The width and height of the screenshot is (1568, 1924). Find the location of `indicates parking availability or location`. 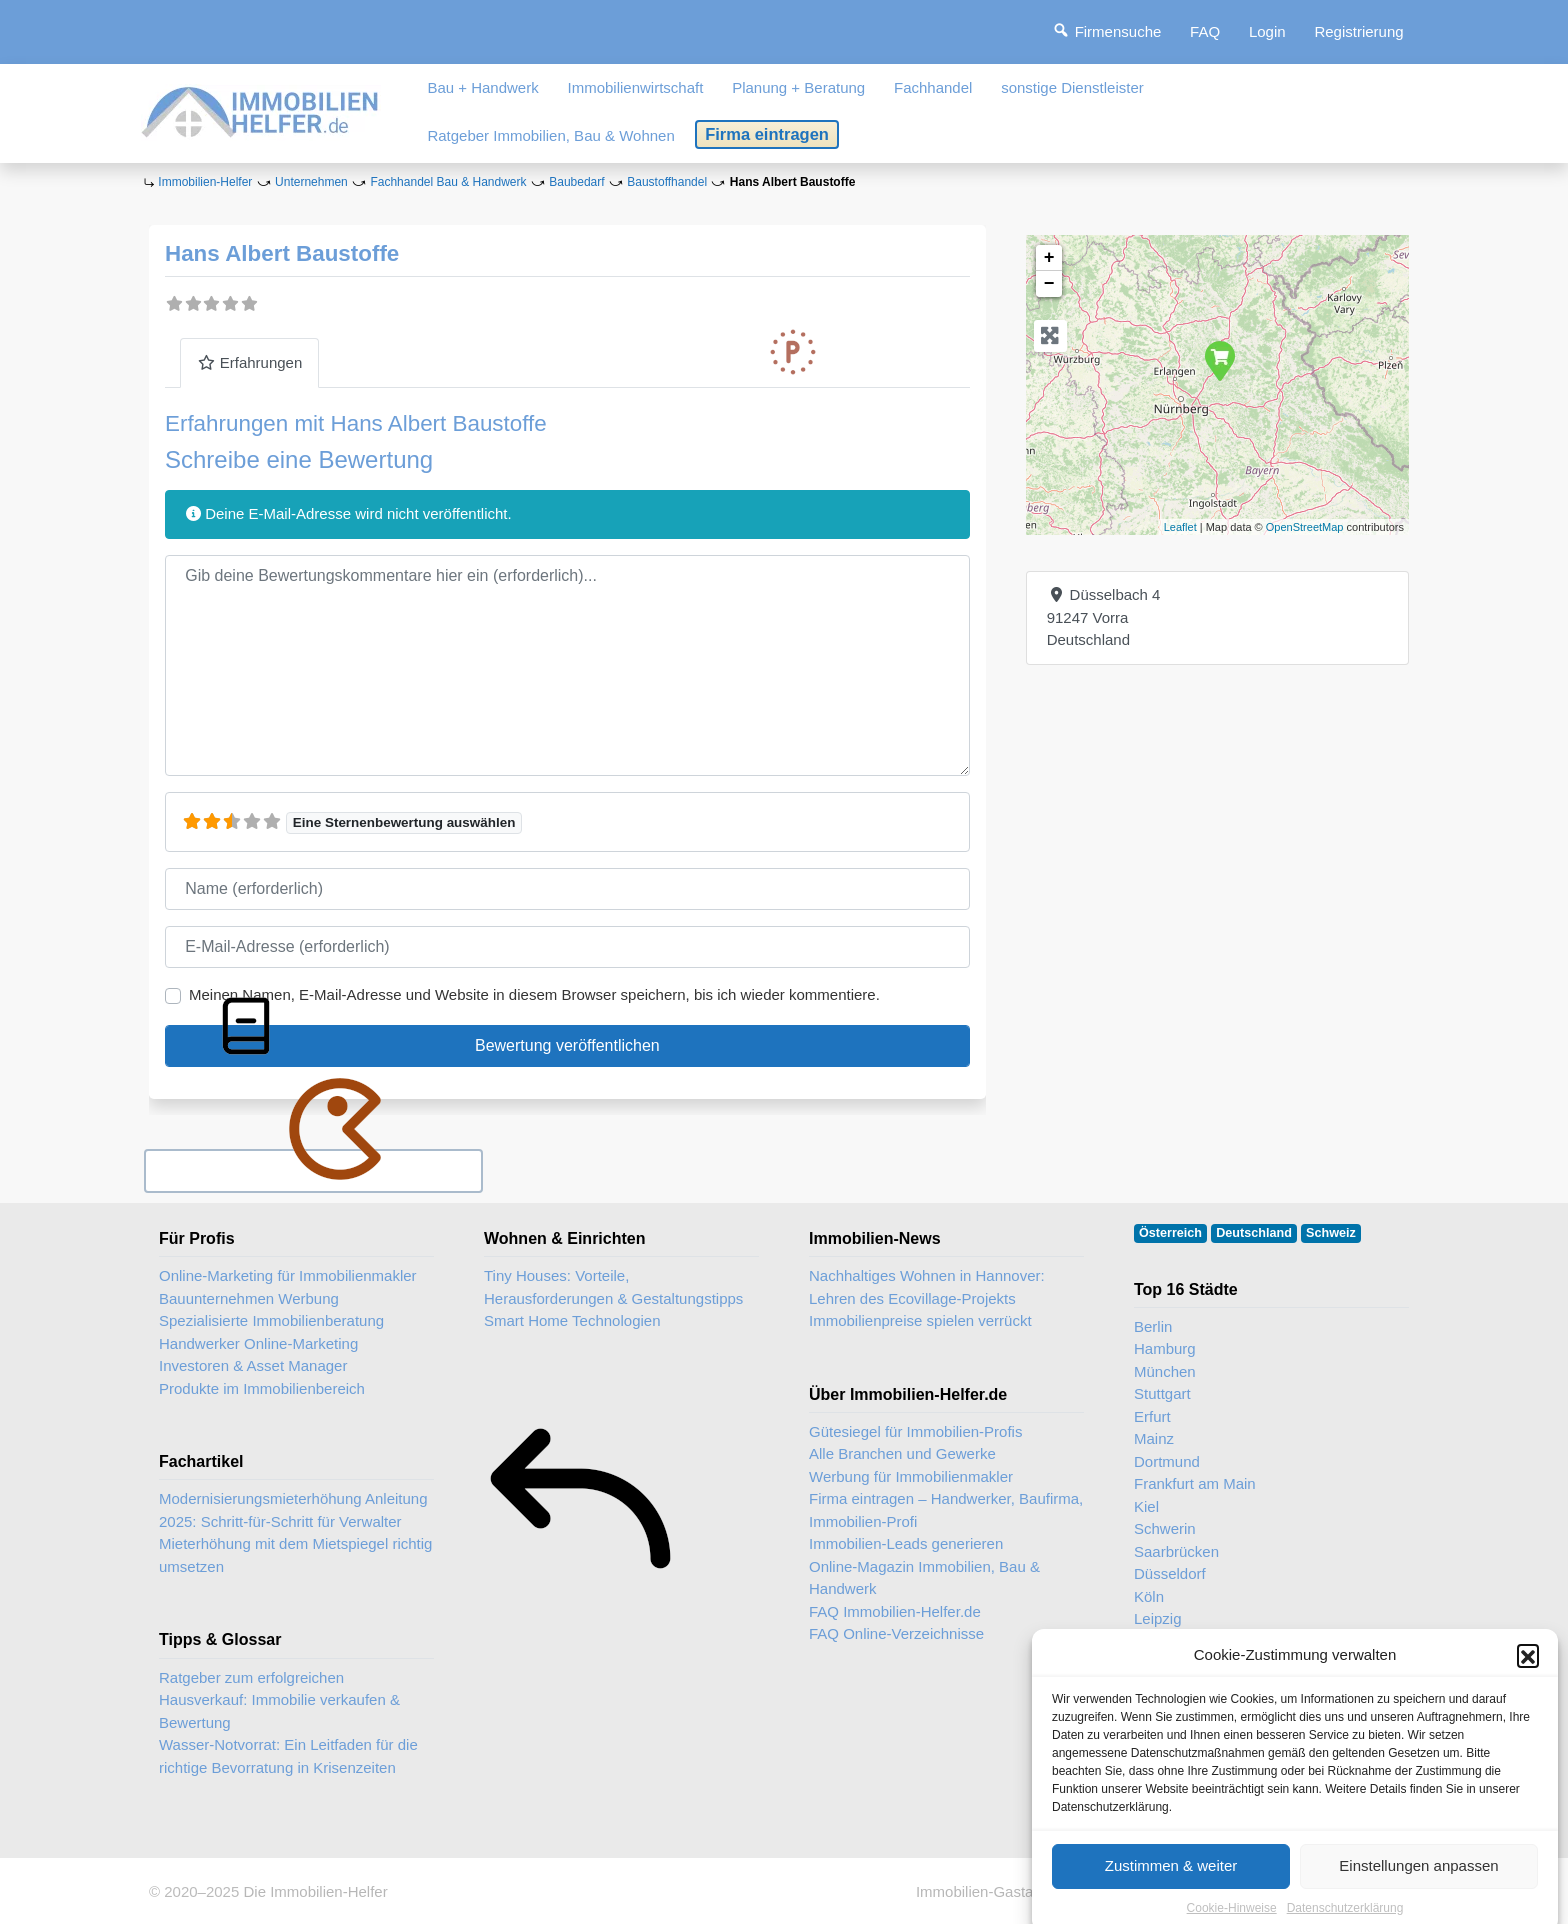

indicates parking availability or location is located at coordinates (793, 352).